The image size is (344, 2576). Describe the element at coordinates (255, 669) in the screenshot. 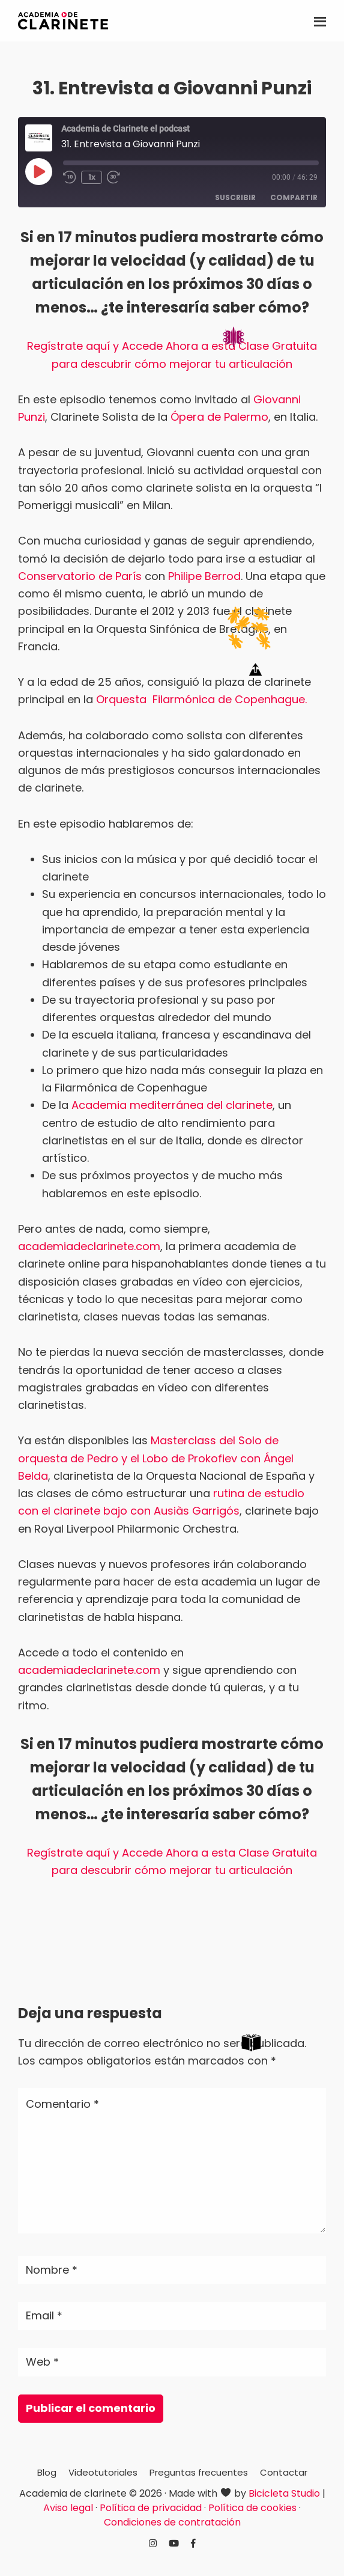

I see `play a card from your hand` at that location.